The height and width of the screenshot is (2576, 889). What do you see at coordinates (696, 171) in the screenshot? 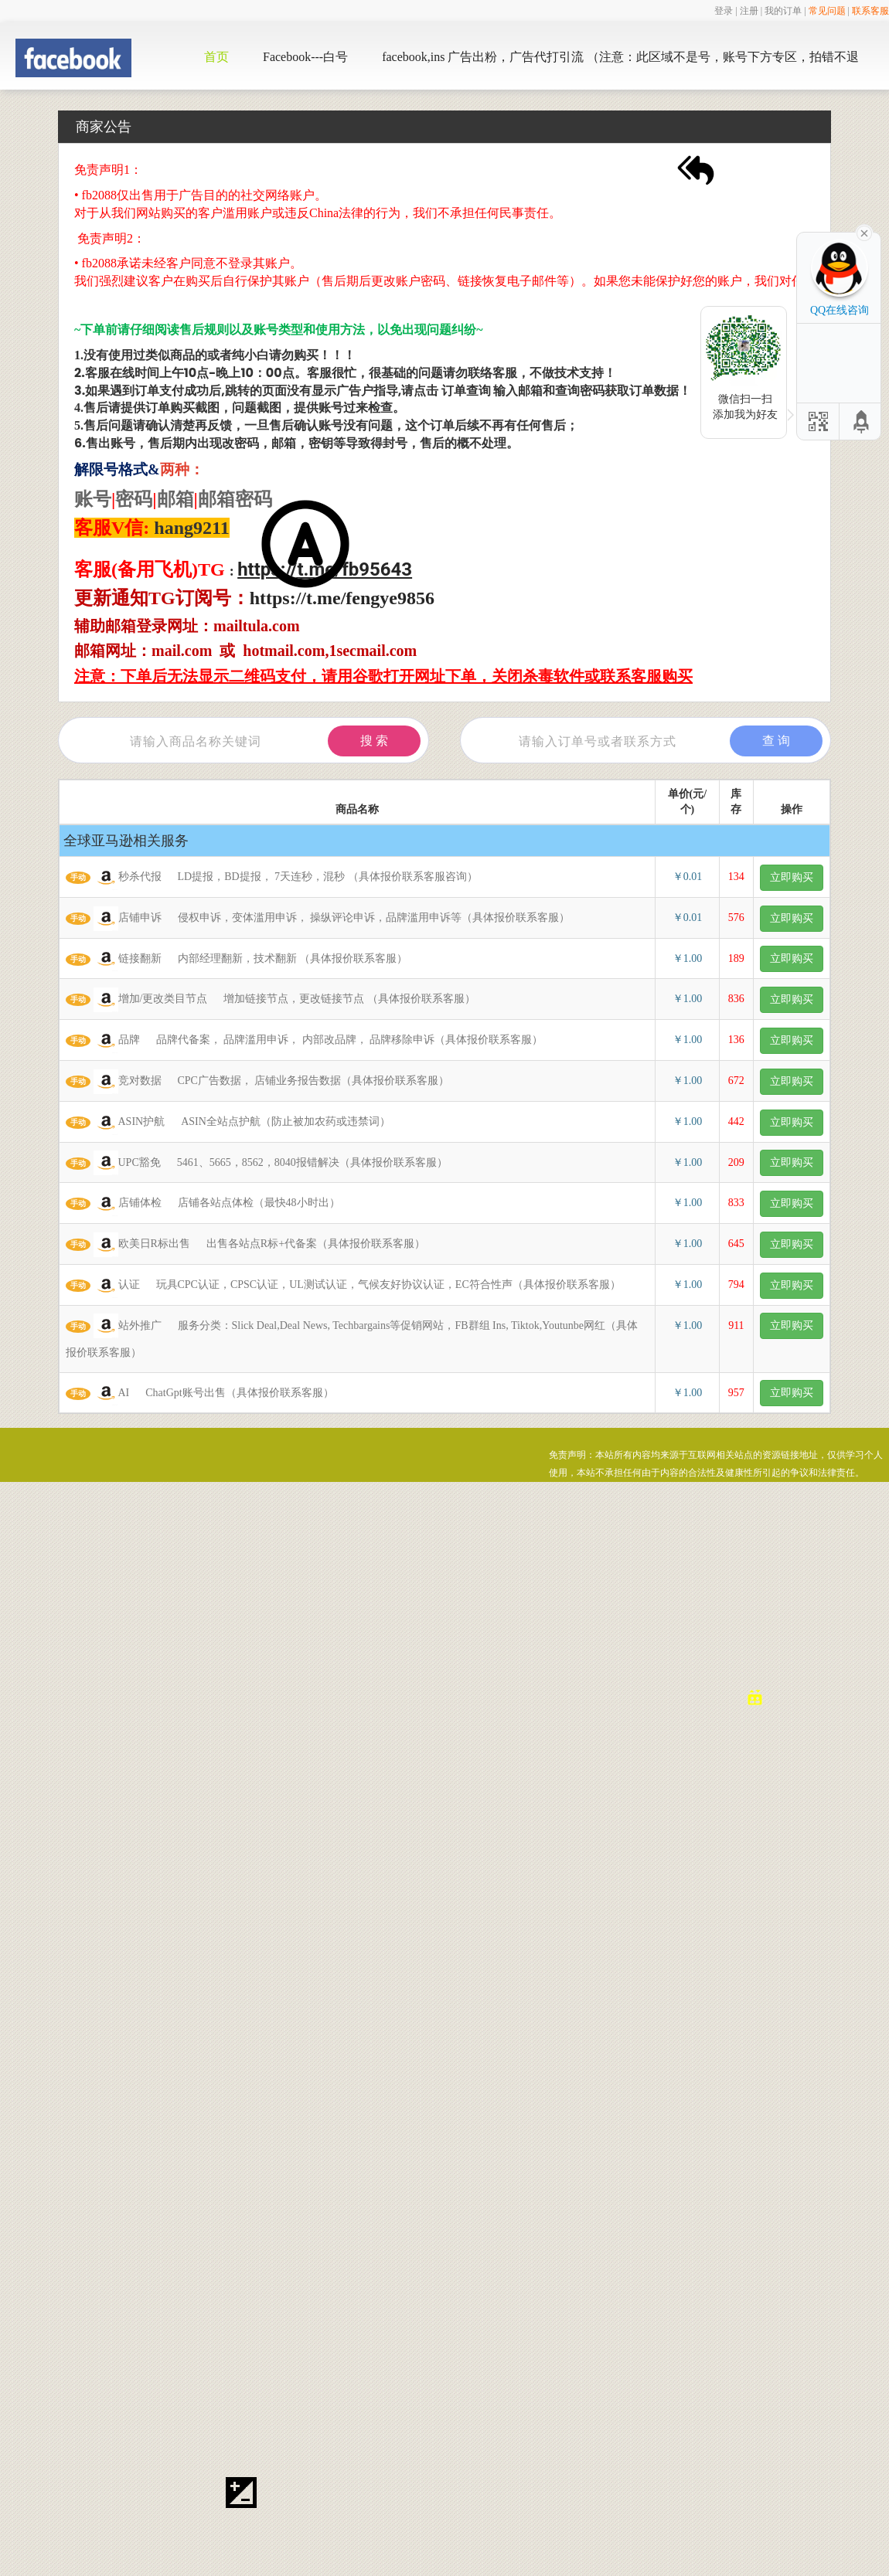
I see `reply to all recipients` at bounding box center [696, 171].